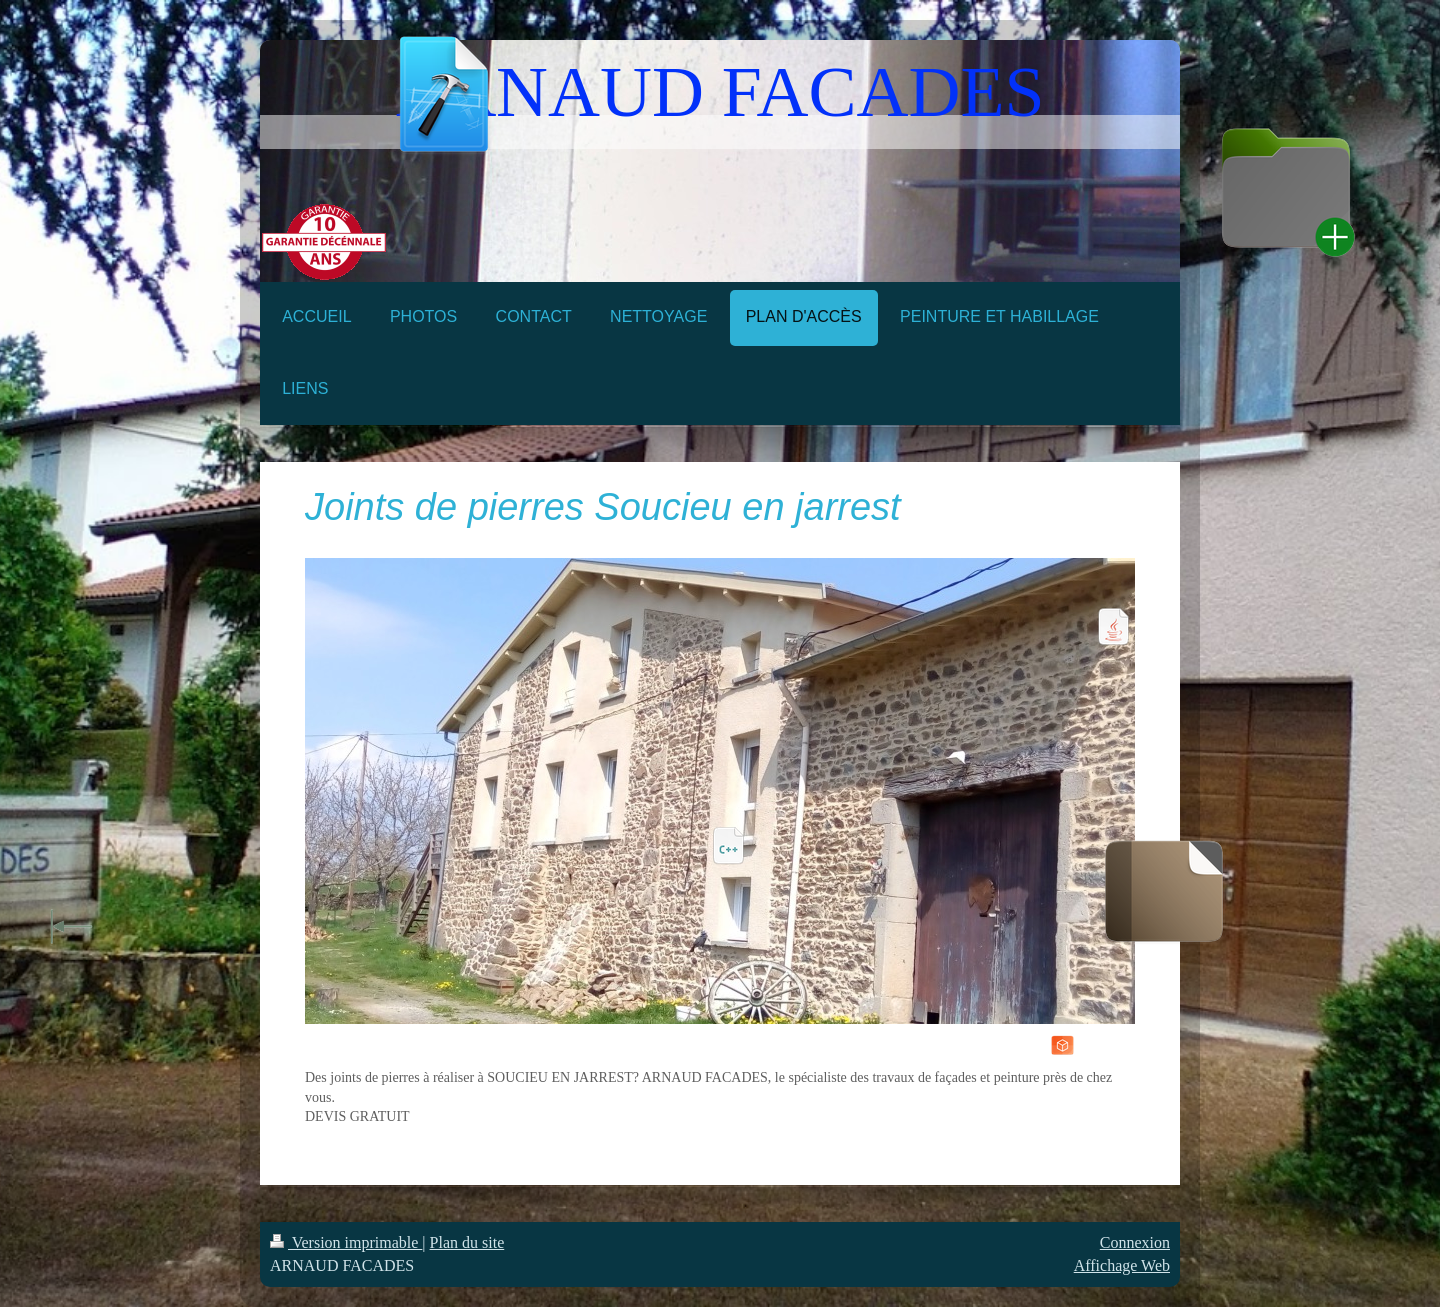 This screenshot has width=1440, height=1307. I want to click on makefile document for build automation, so click(444, 94).